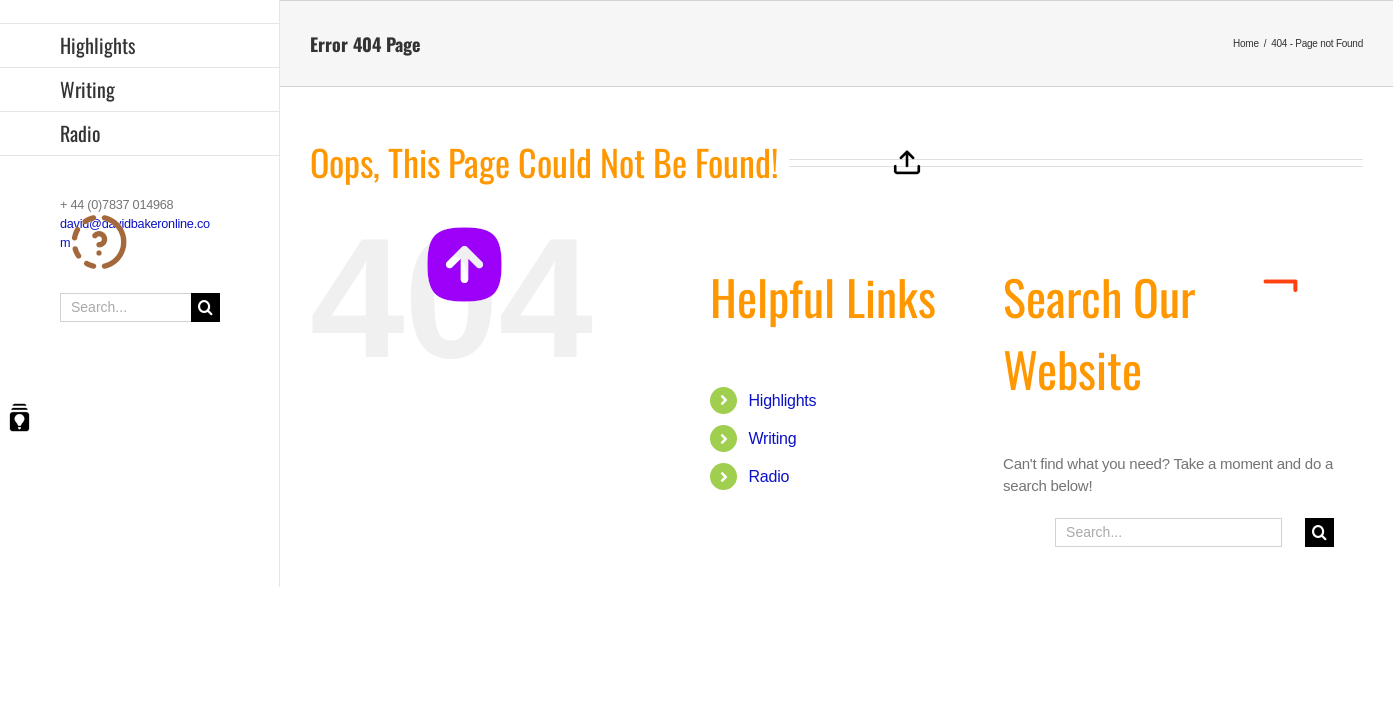 Image resolution: width=1393 pixels, height=720 pixels. Describe the element at coordinates (464, 264) in the screenshot. I see `upload a file or document` at that location.